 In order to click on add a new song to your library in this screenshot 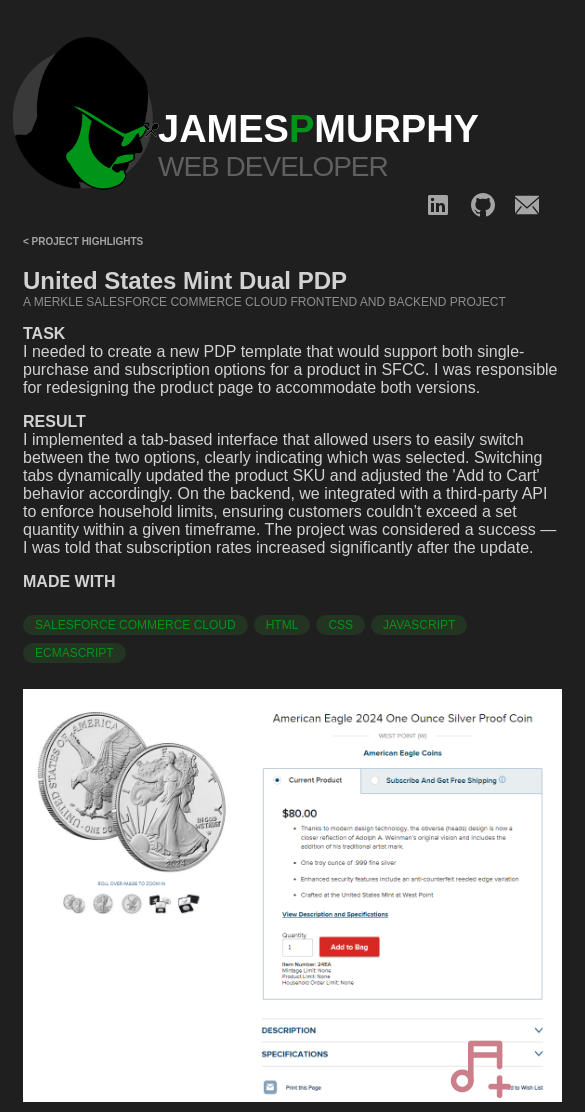, I will do `click(479, 1066)`.